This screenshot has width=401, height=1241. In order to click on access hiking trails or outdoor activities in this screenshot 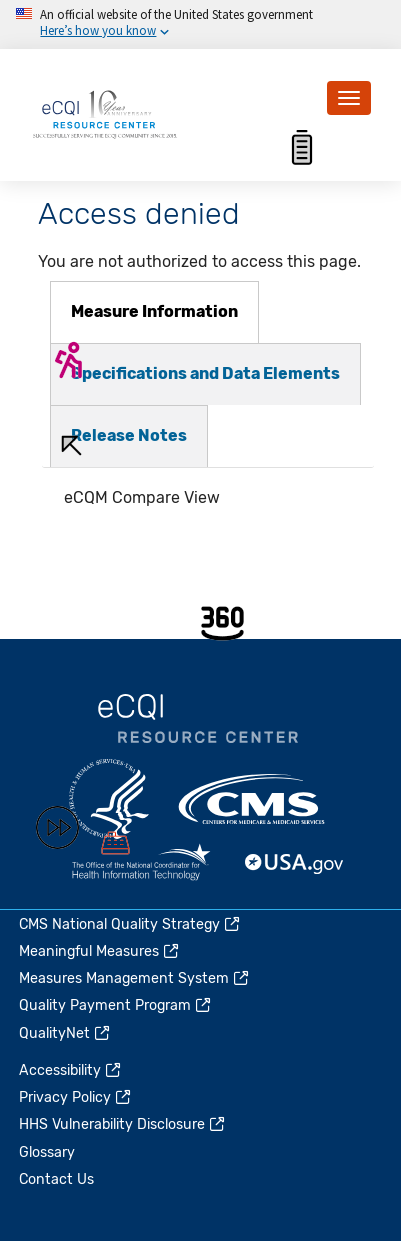, I will do `click(70, 360)`.